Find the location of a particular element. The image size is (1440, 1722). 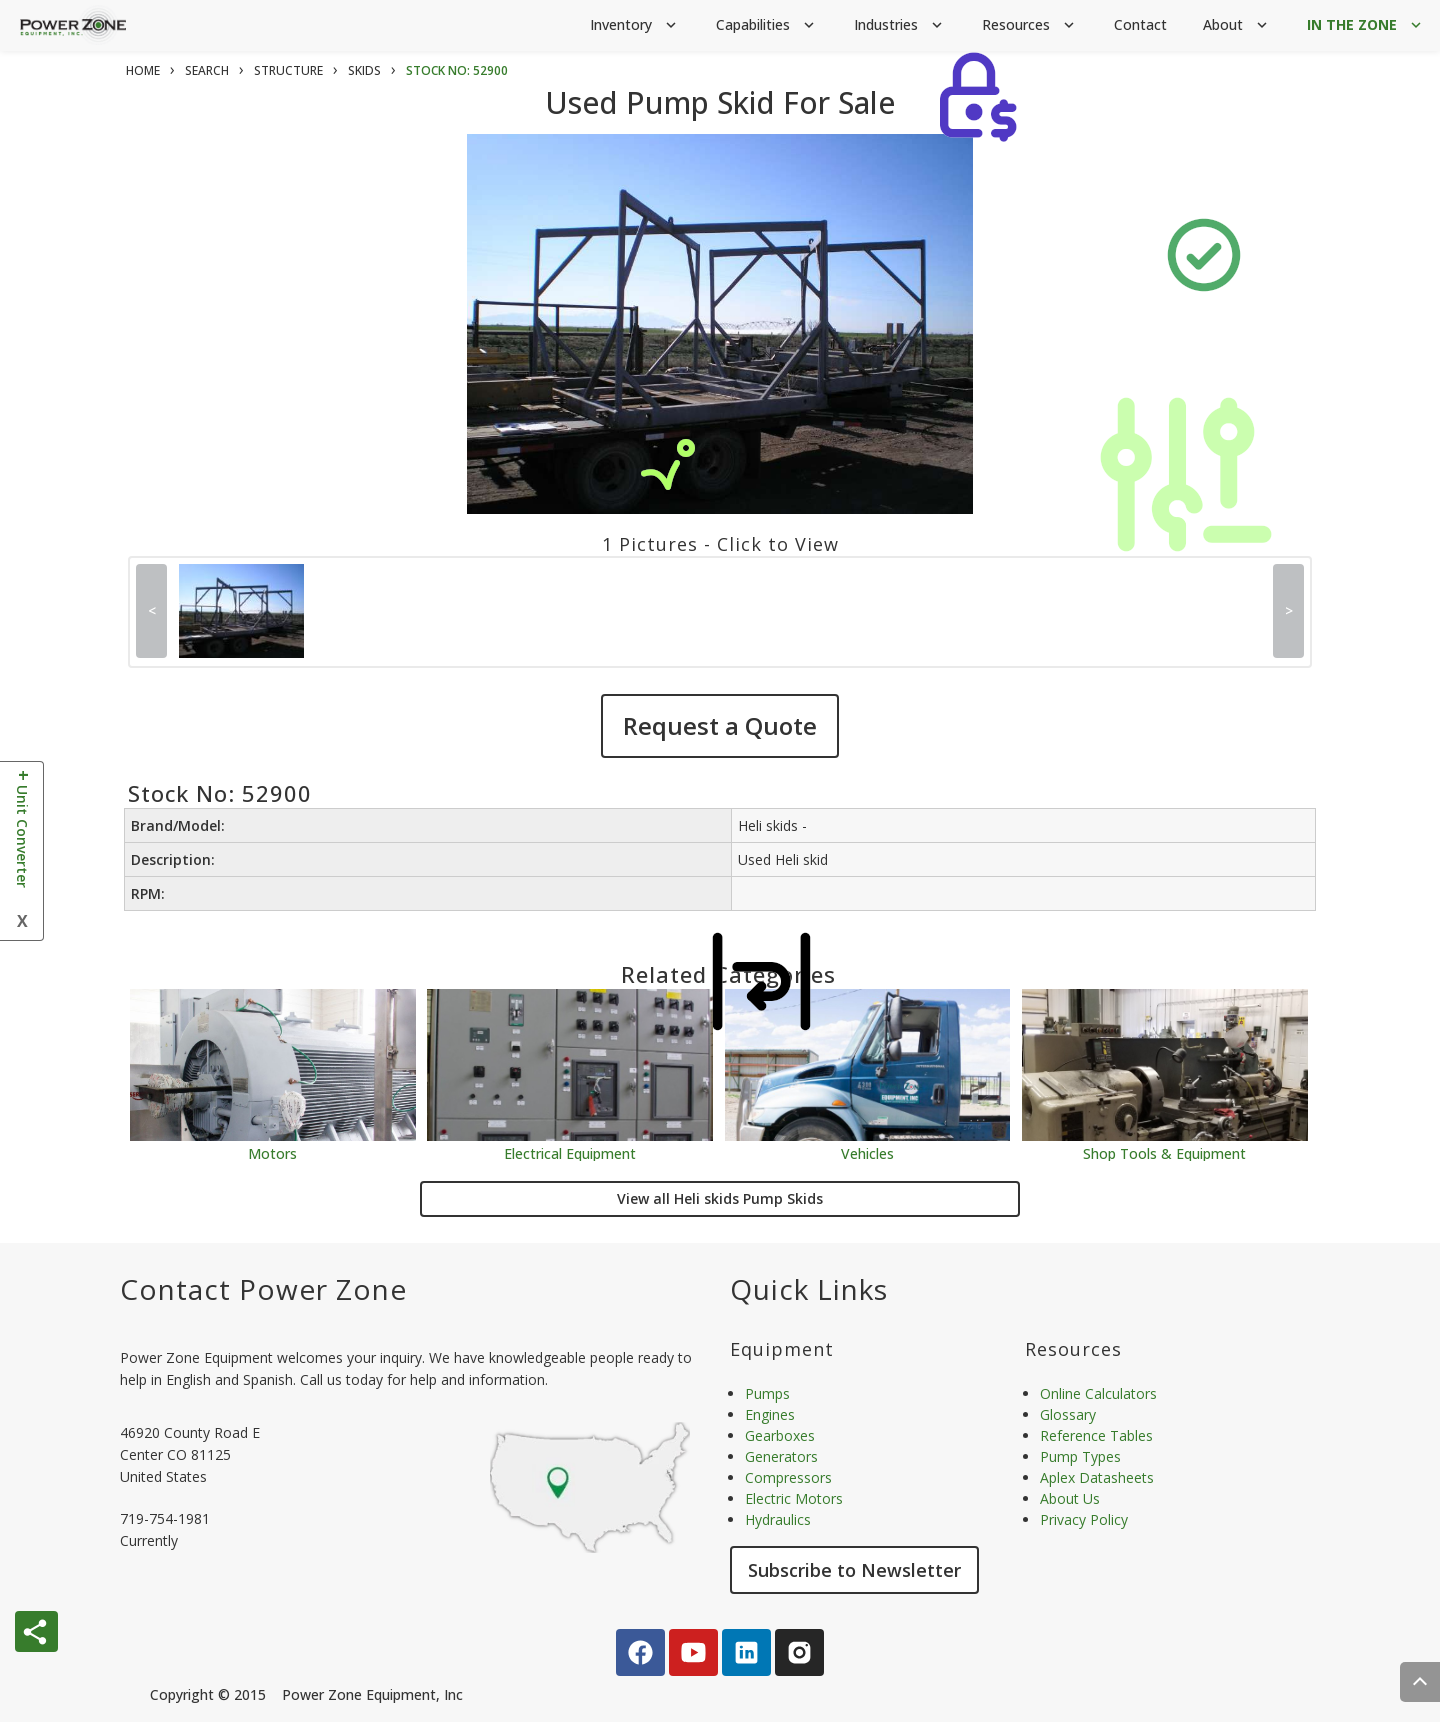

indicates content requires payment to access is located at coordinates (974, 95).